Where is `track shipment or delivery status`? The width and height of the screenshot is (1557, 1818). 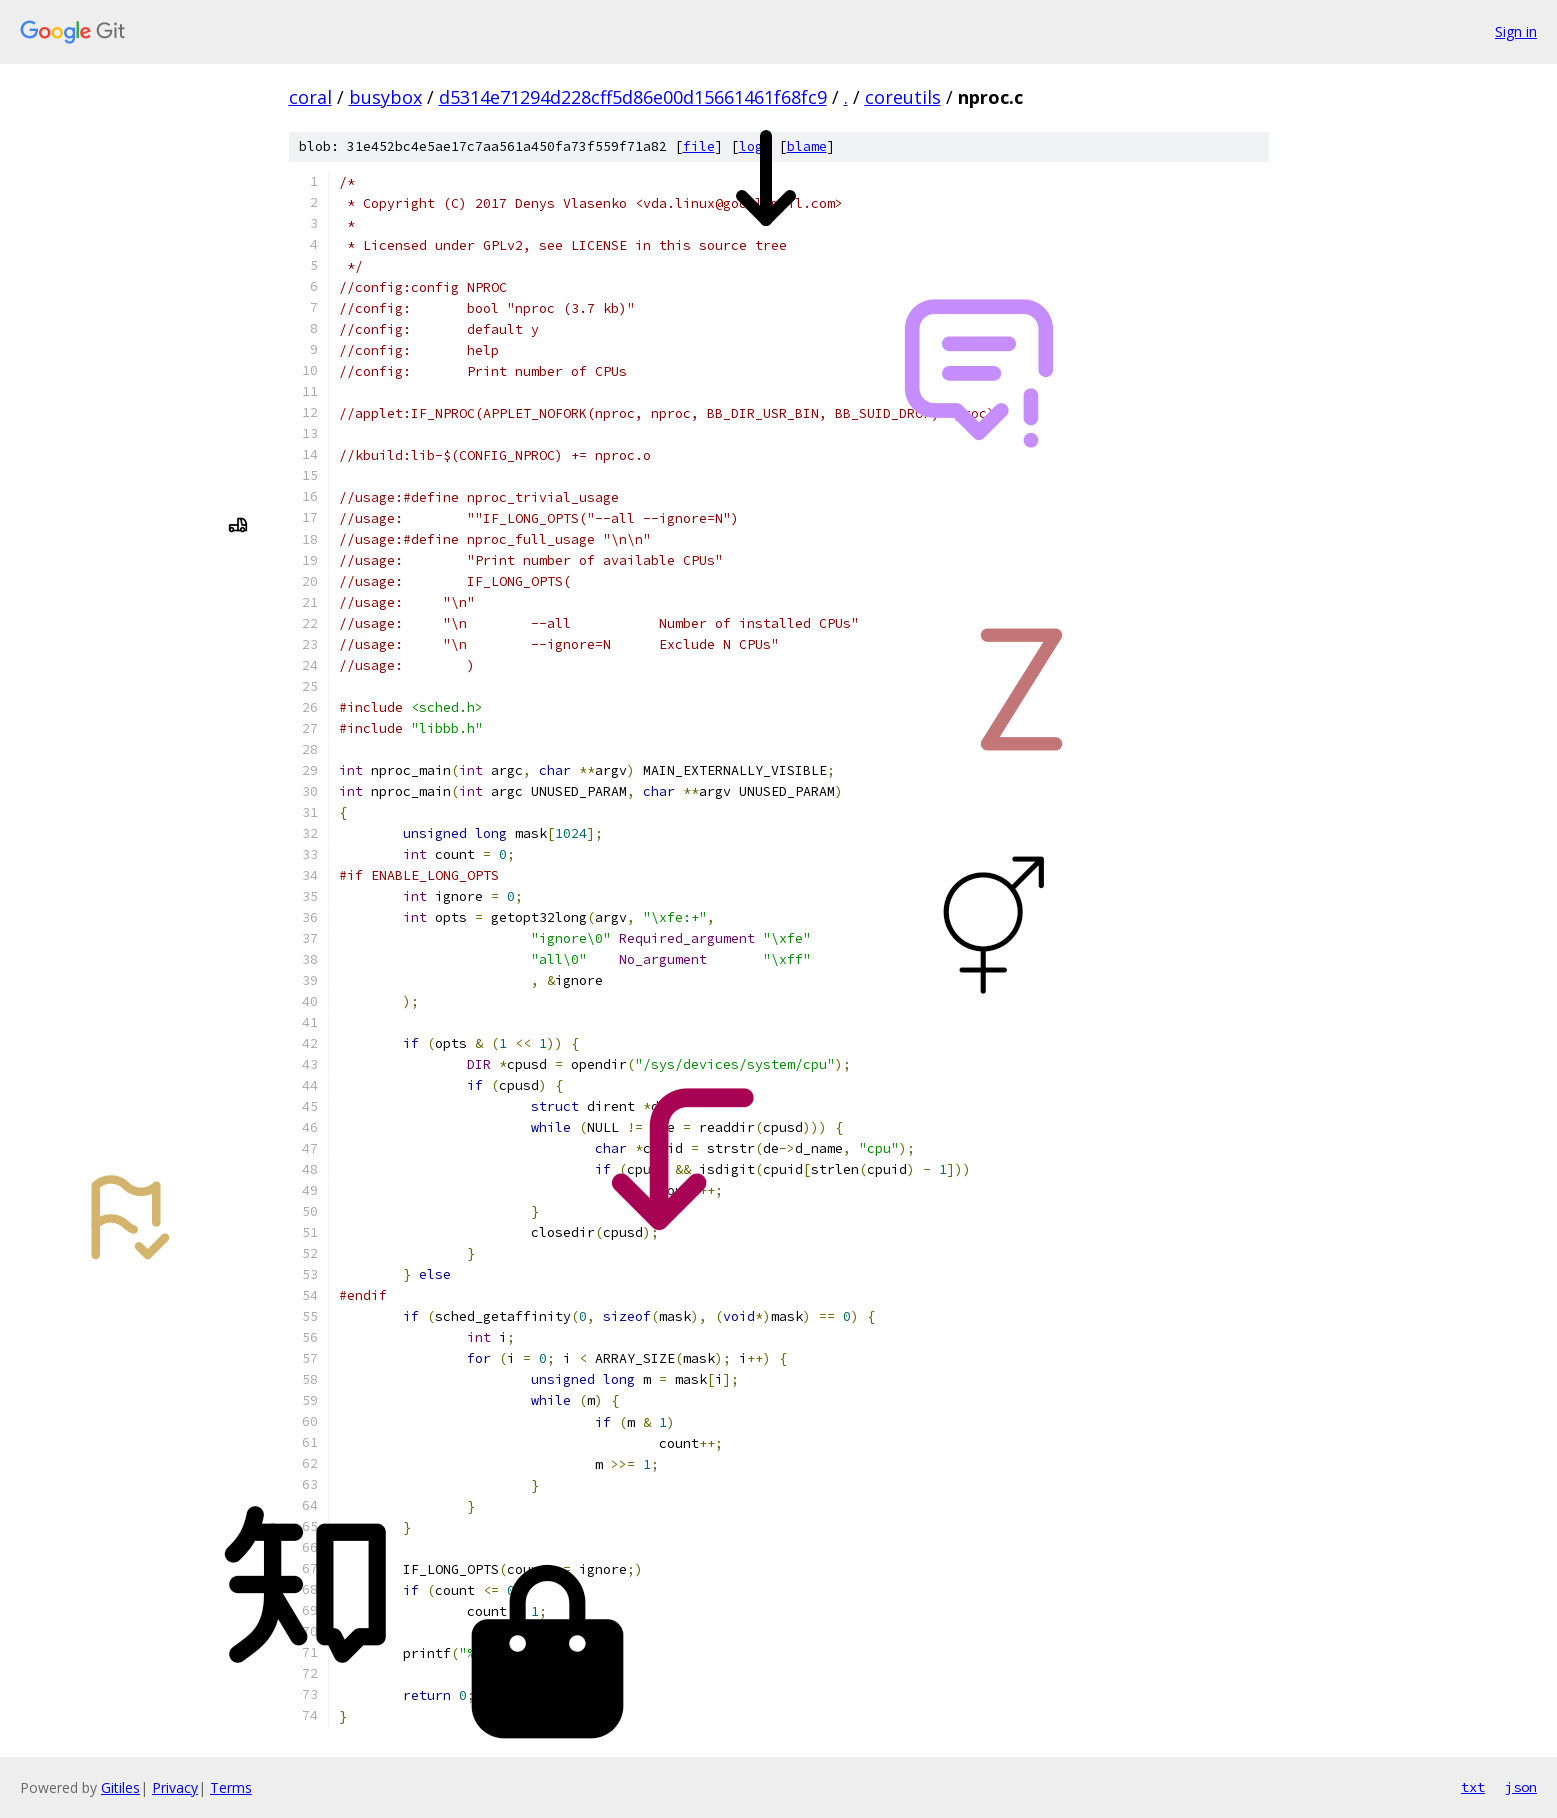
track shipment or delivery status is located at coordinates (238, 525).